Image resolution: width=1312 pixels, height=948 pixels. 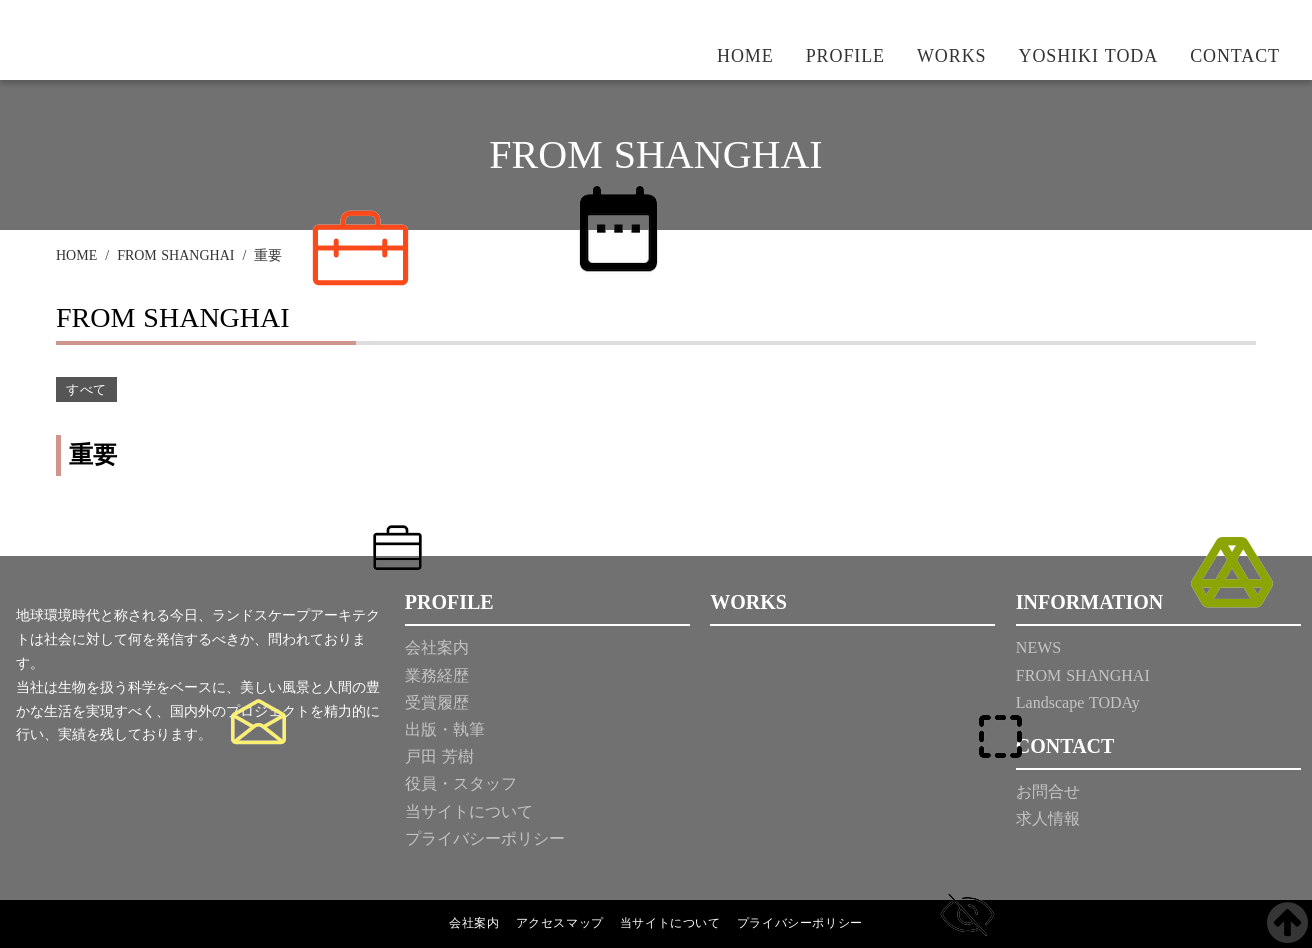 I want to click on select a date range, so click(x=618, y=228).